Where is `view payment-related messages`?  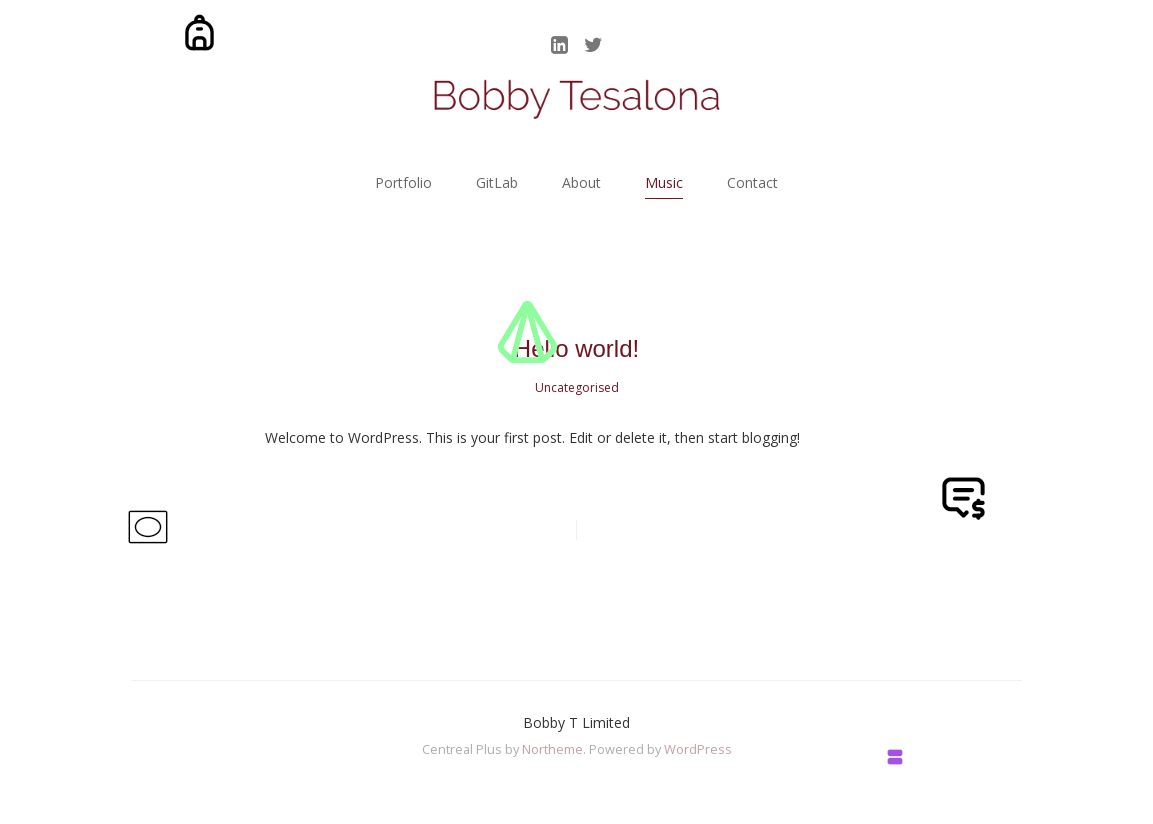
view payment-related messages is located at coordinates (963, 496).